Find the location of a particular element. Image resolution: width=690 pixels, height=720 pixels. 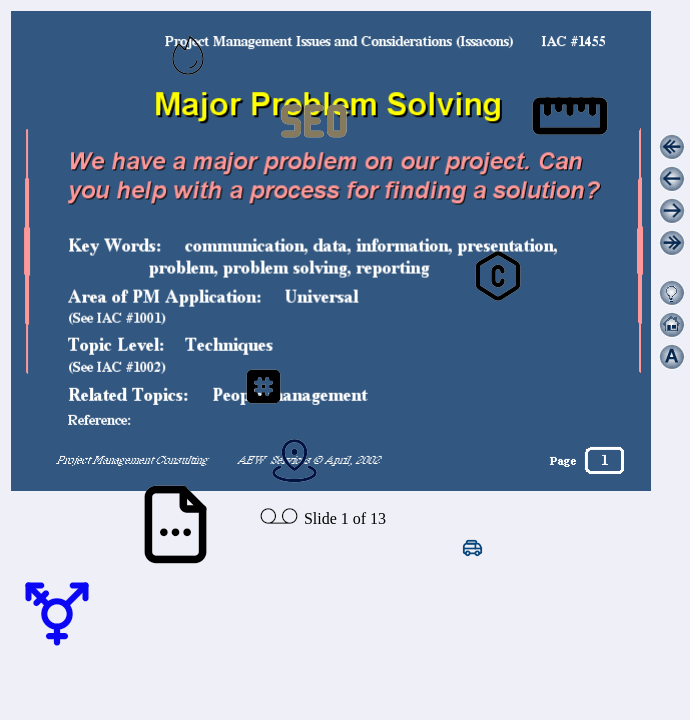

browse RV or camper van rentals is located at coordinates (472, 548).